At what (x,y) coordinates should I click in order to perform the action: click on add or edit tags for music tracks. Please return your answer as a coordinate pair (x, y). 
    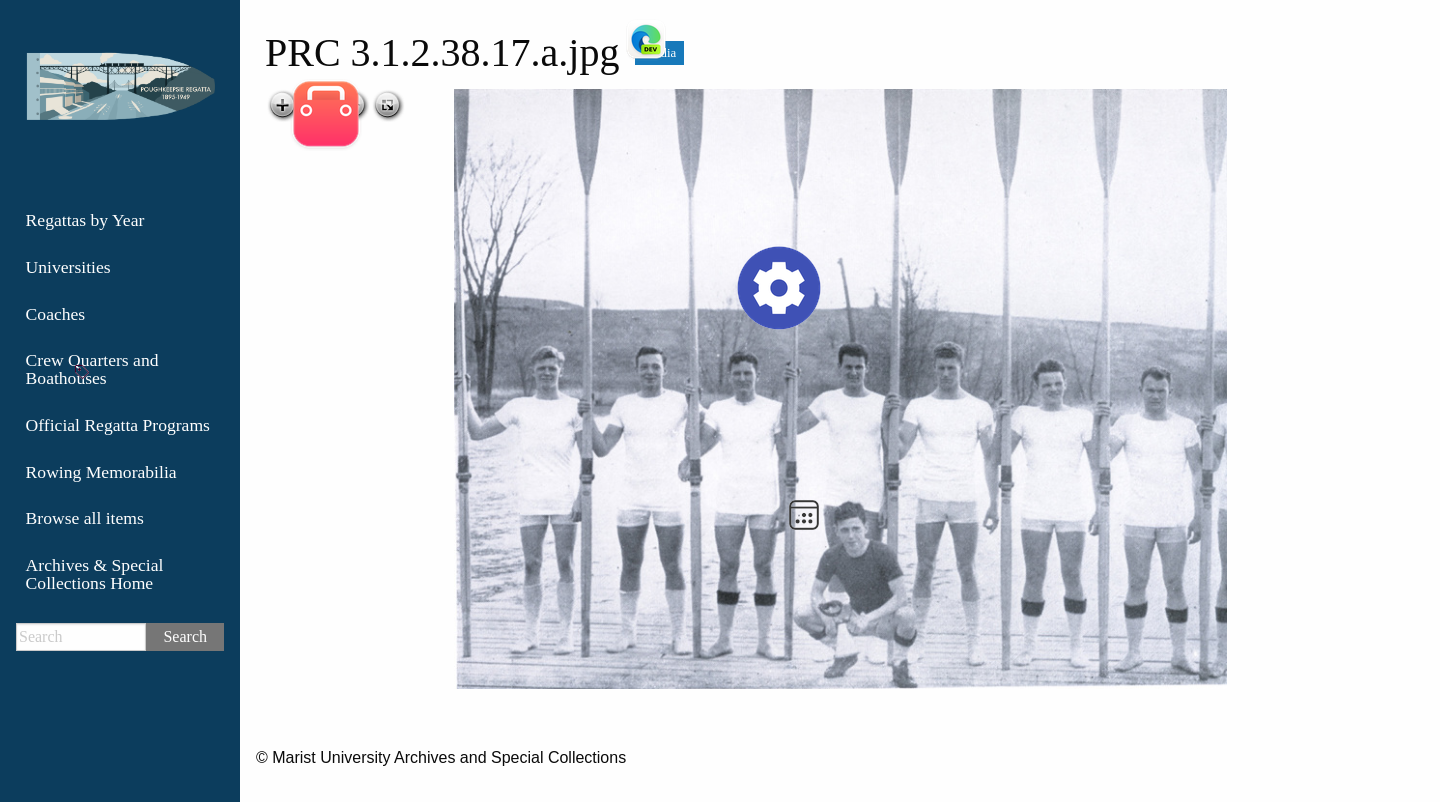
    Looking at the image, I should click on (82, 372).